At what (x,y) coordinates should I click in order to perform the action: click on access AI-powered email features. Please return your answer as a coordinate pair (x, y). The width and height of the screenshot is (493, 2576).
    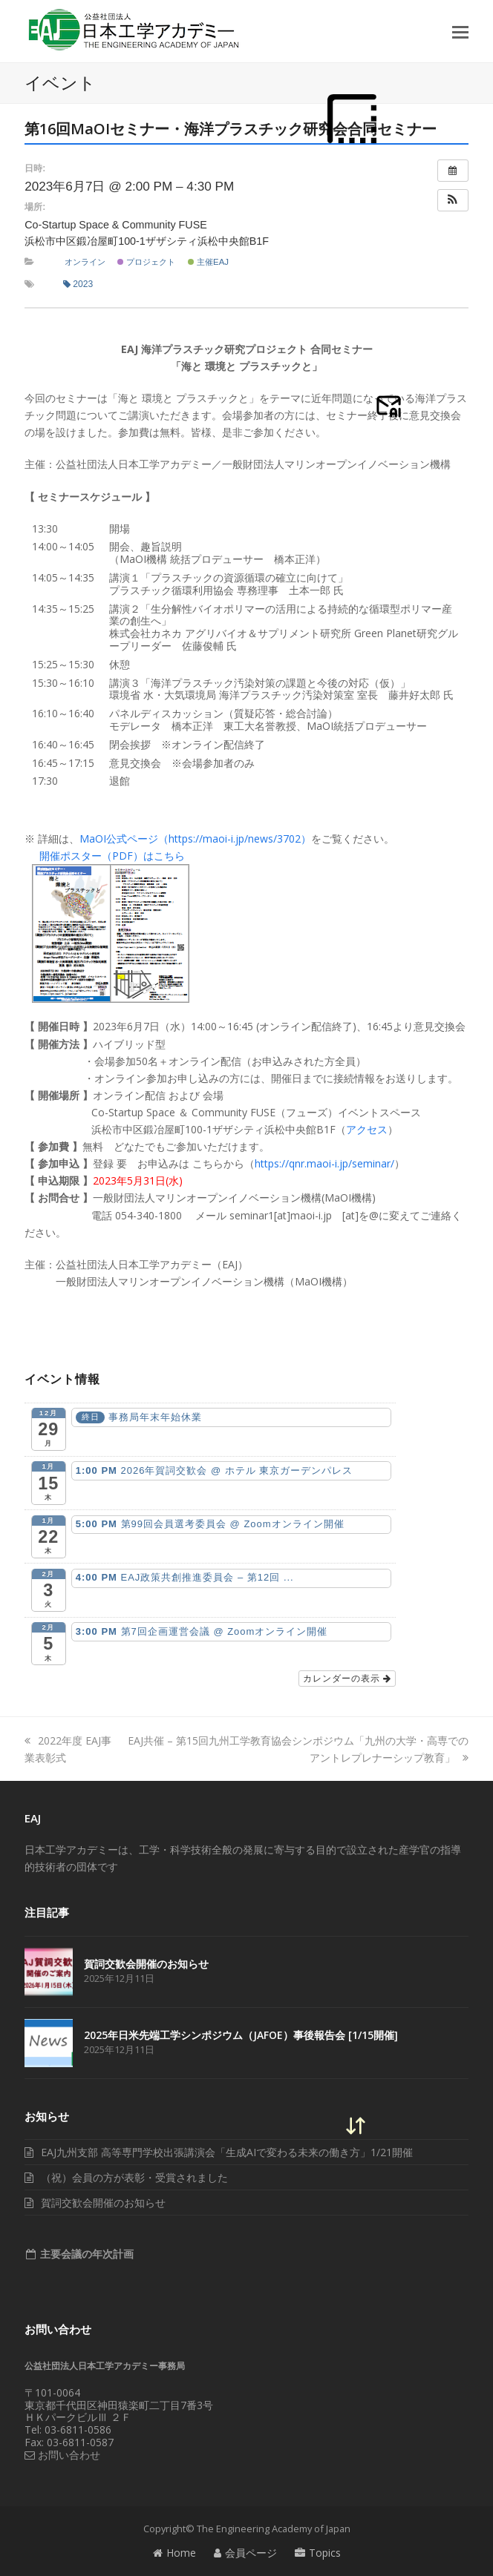
    Looking at the image, I should click on (388, 405).